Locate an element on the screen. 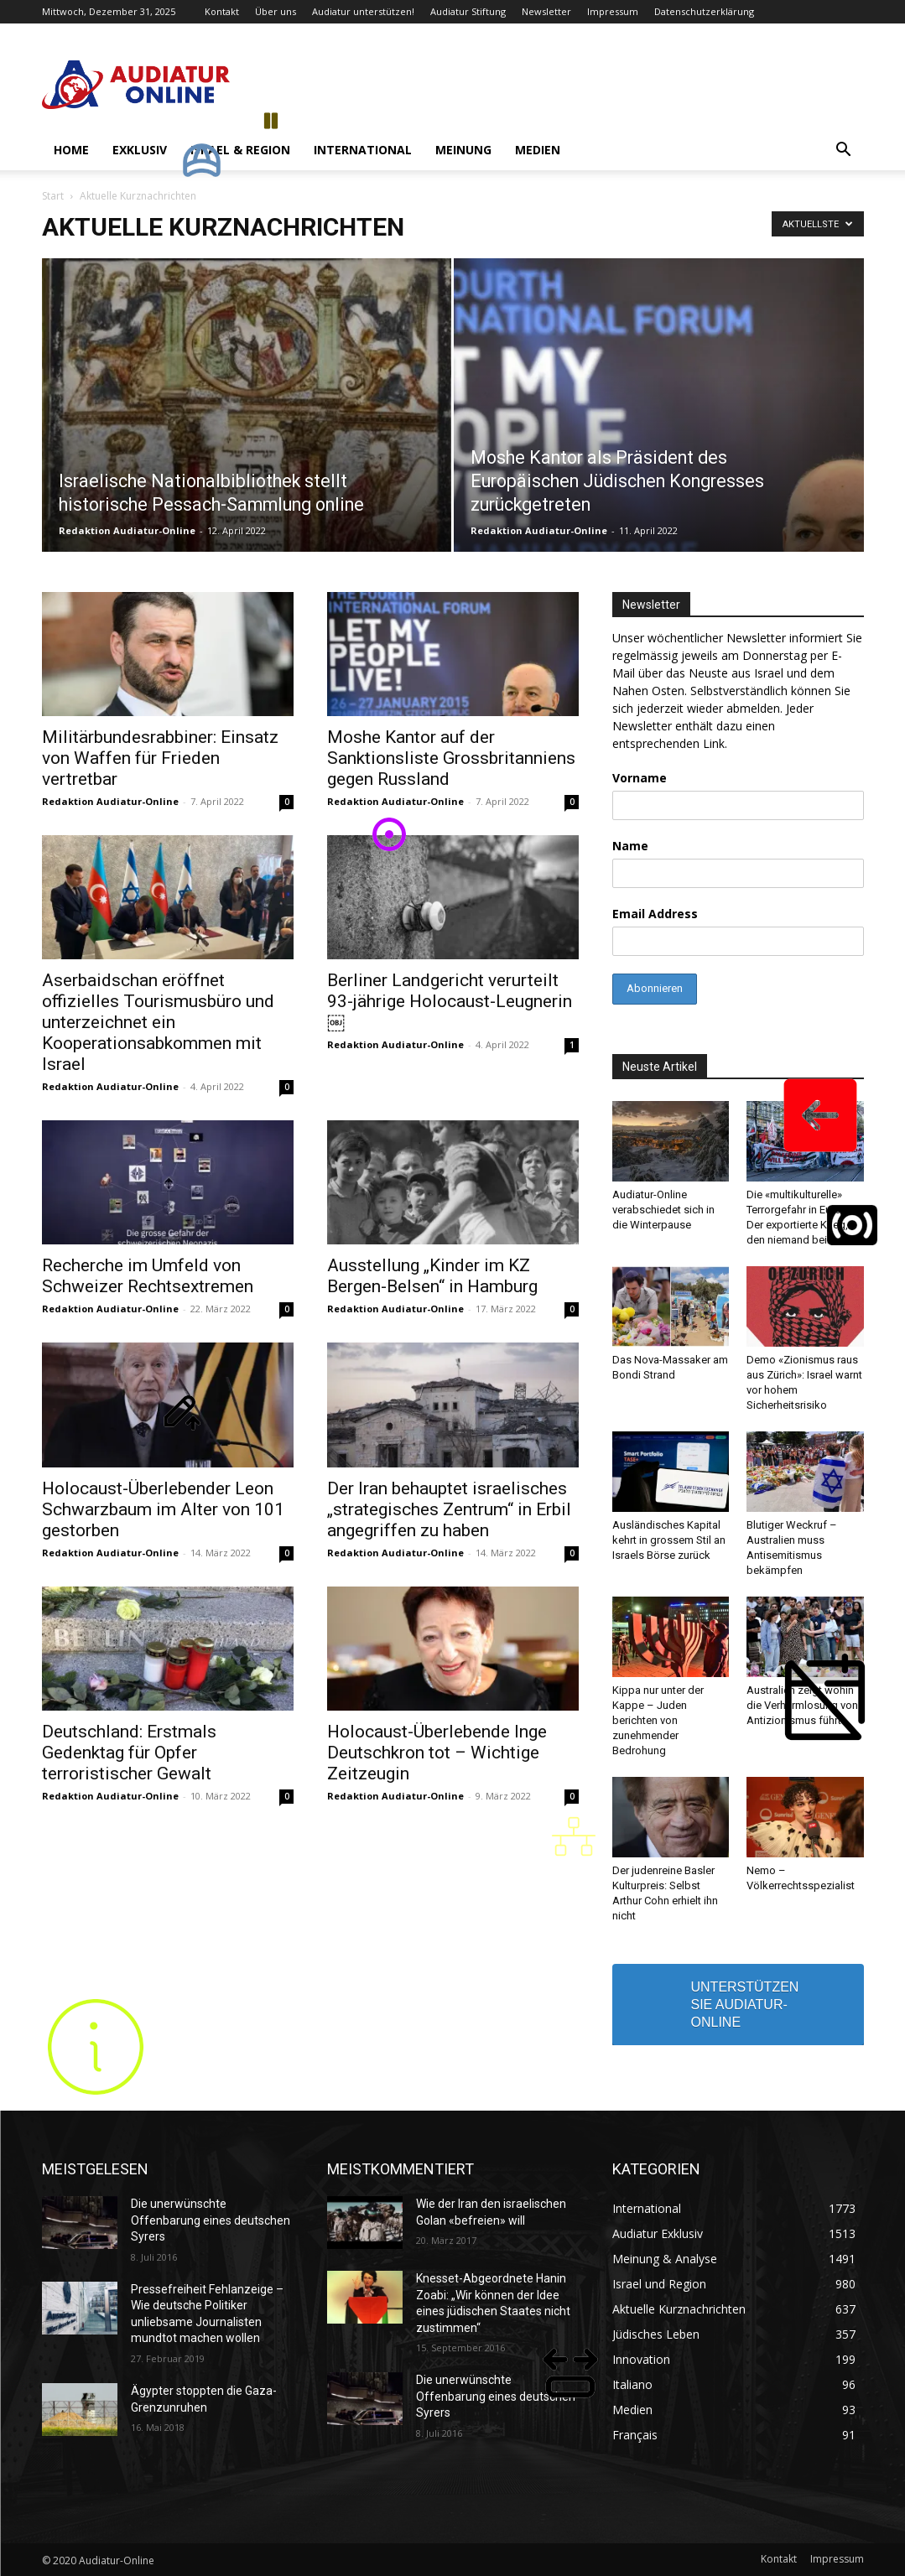  view more information or details is located at coordinates (96, 2047).